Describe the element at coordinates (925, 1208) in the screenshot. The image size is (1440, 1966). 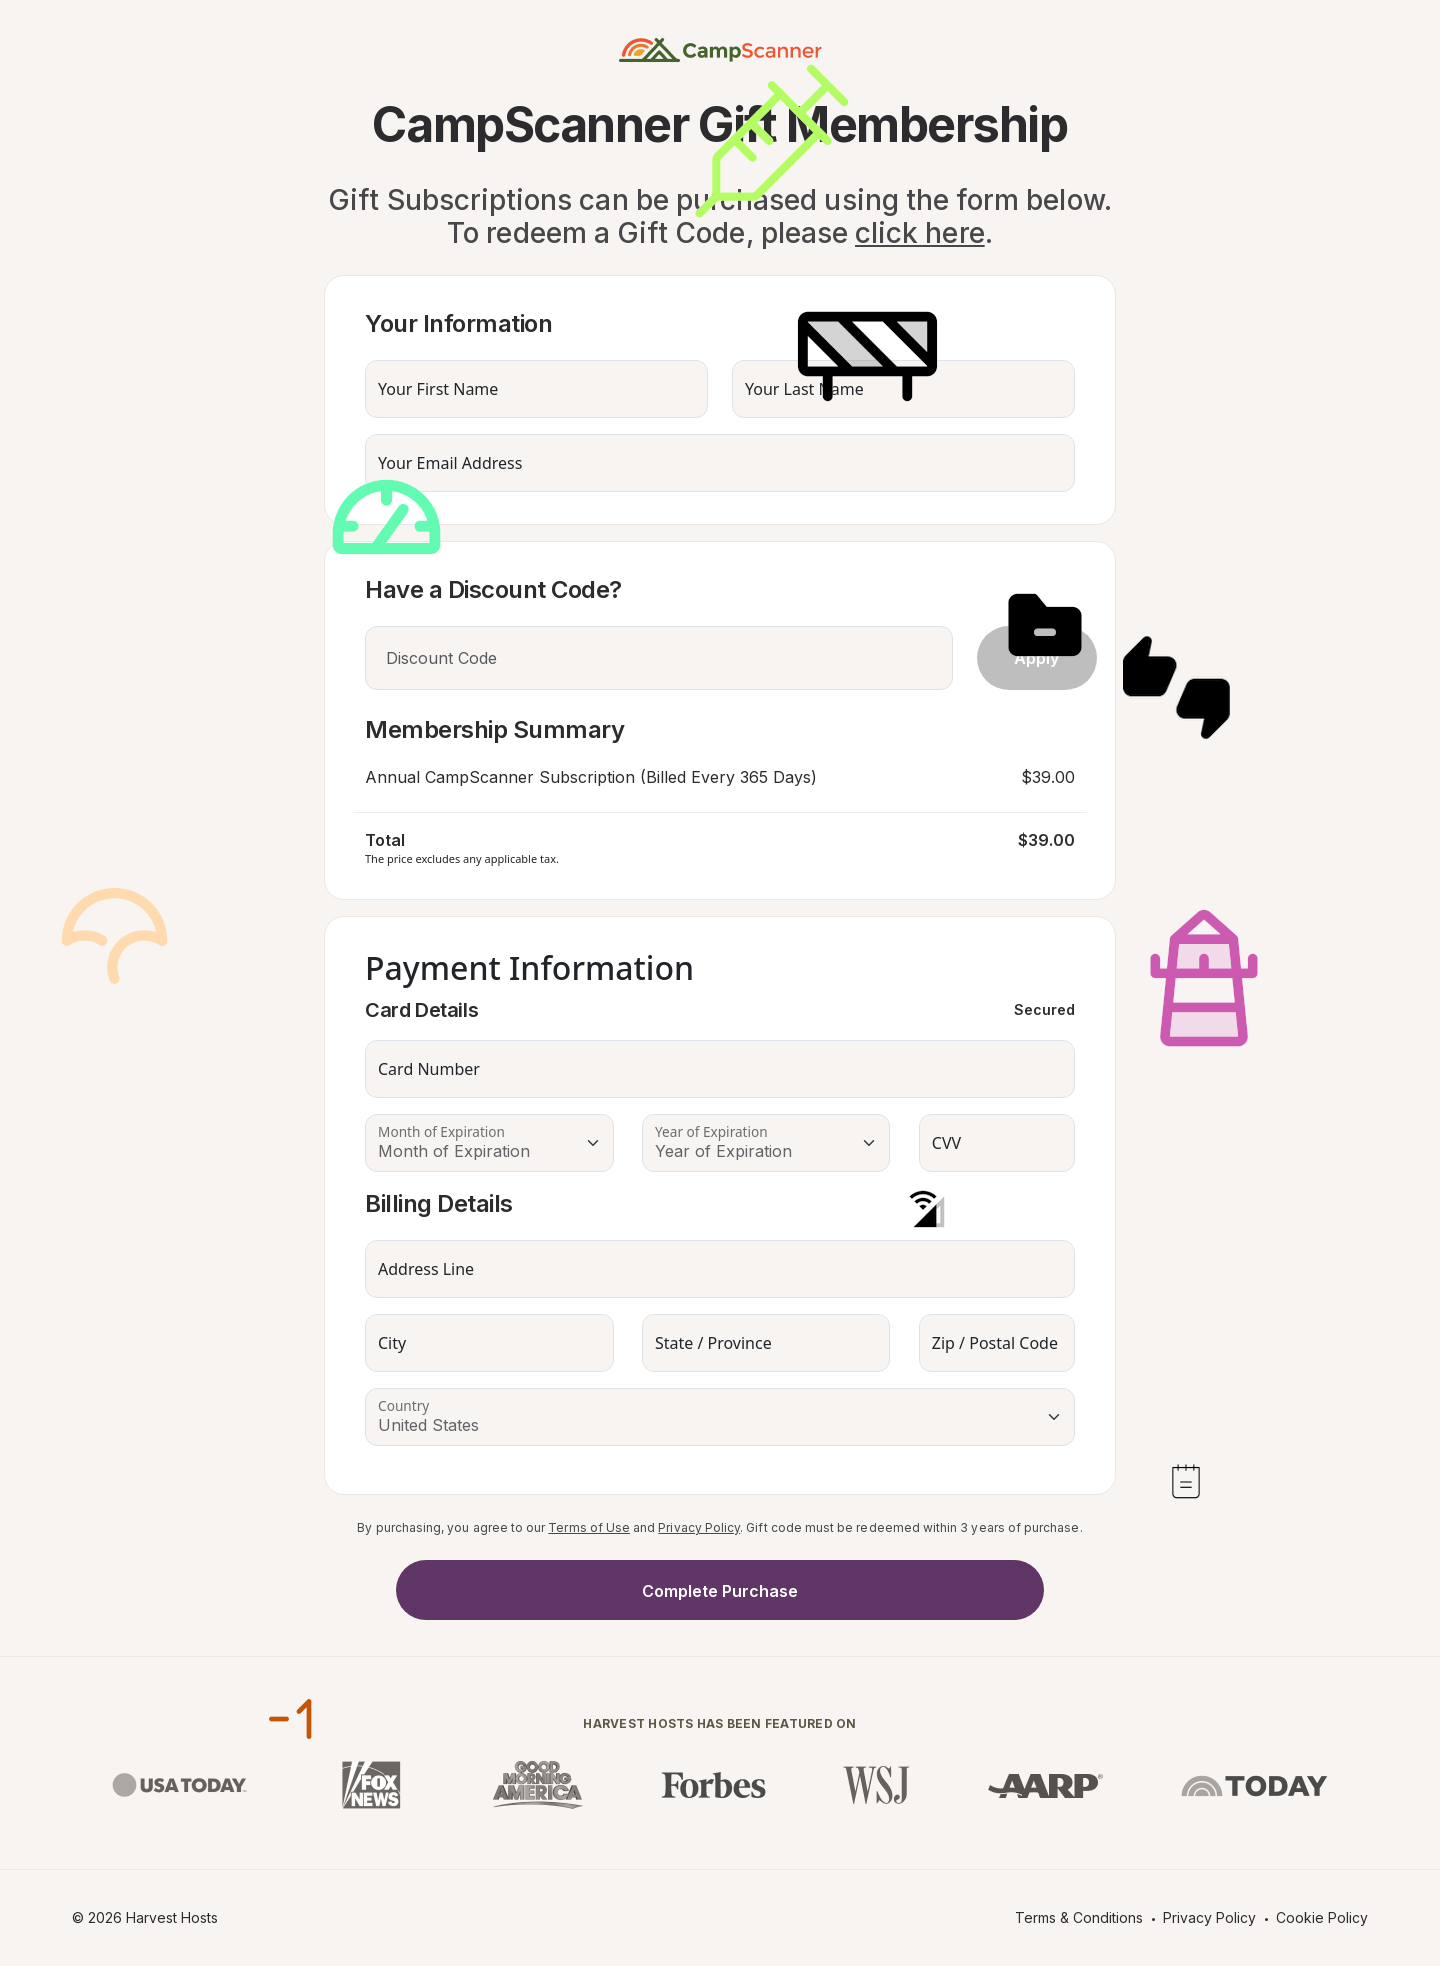
I see `indicates wifi connection with cellular backup` at that location.